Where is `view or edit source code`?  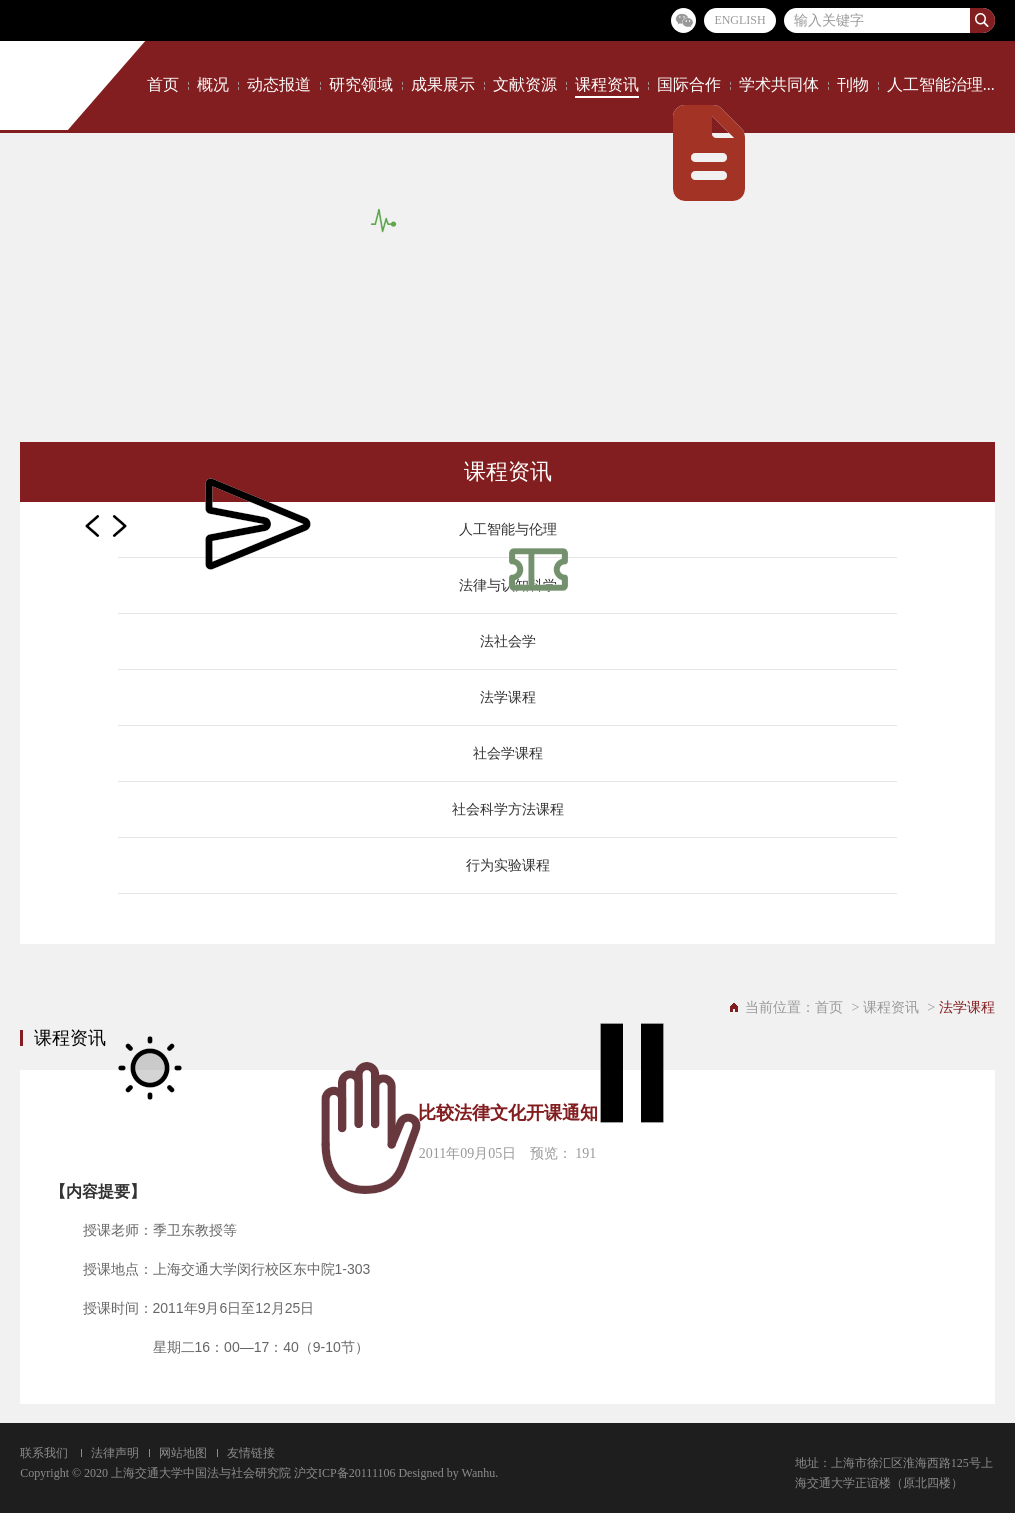 view or edit source code is located at coordinates (106, 526).